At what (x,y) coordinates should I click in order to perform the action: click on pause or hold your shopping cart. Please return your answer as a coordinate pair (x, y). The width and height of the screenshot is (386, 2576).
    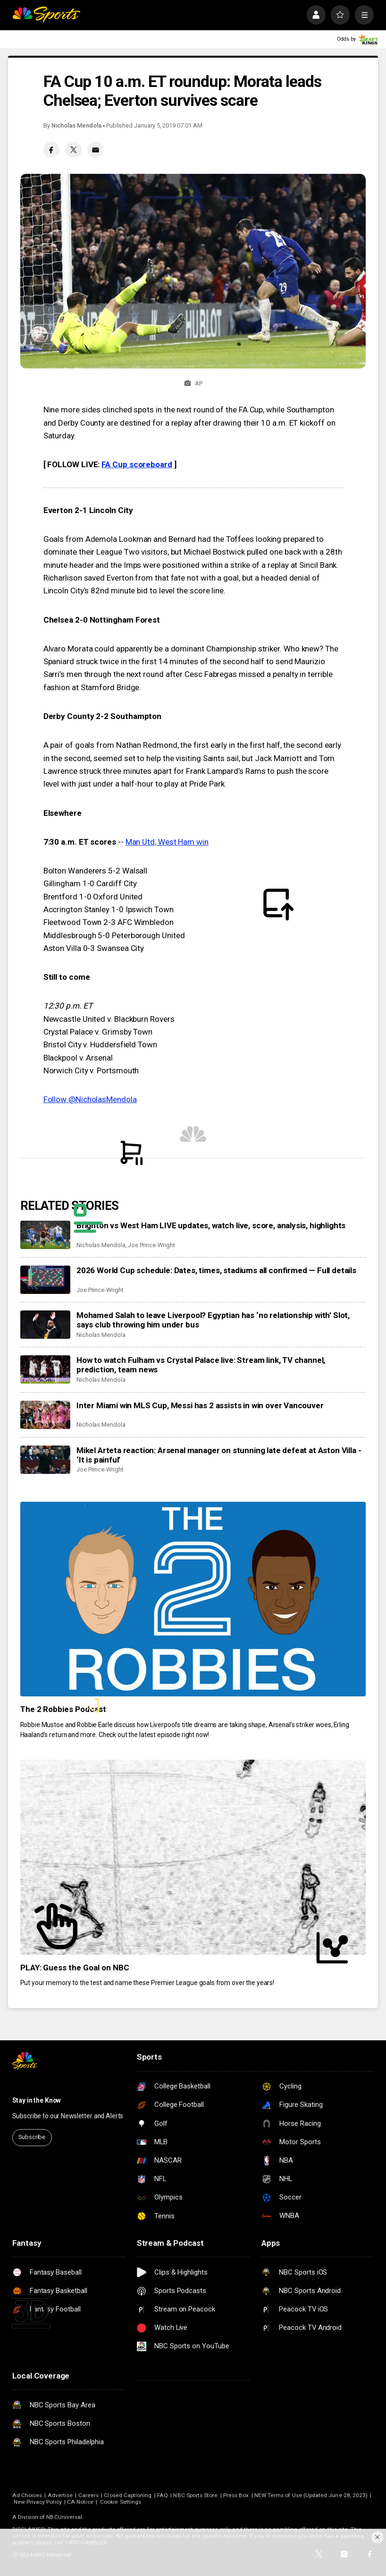
    Looking at the image, I should click on (131, 1152).